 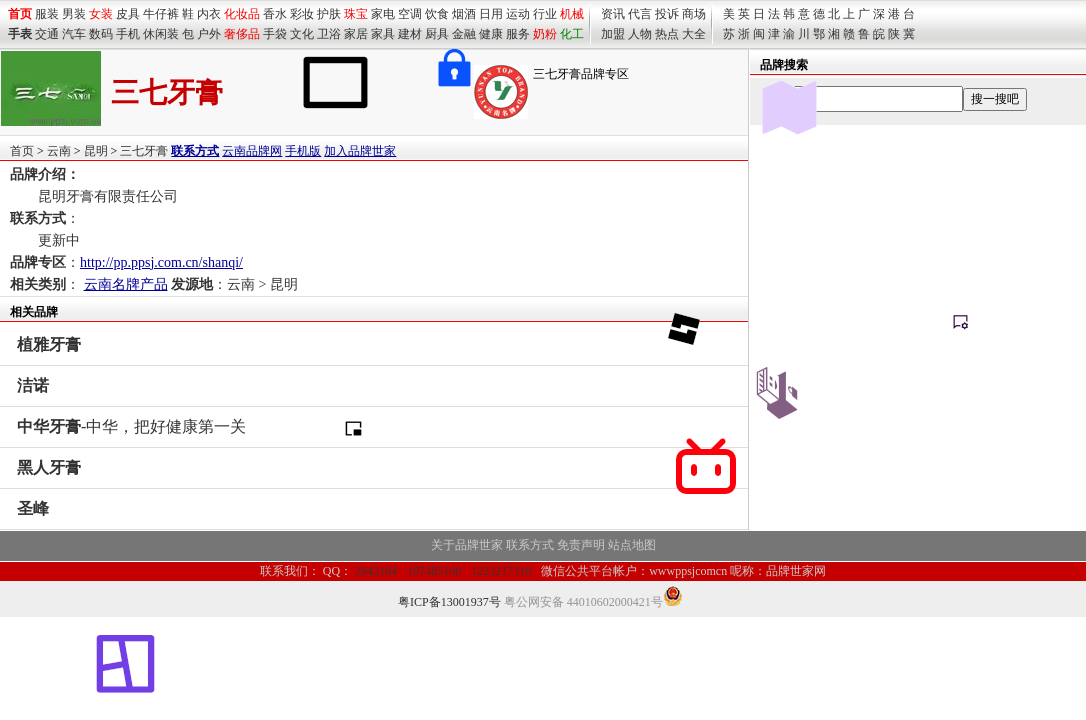 I want to click on enable picture-in-picture mode, so click(x=353, y=428).